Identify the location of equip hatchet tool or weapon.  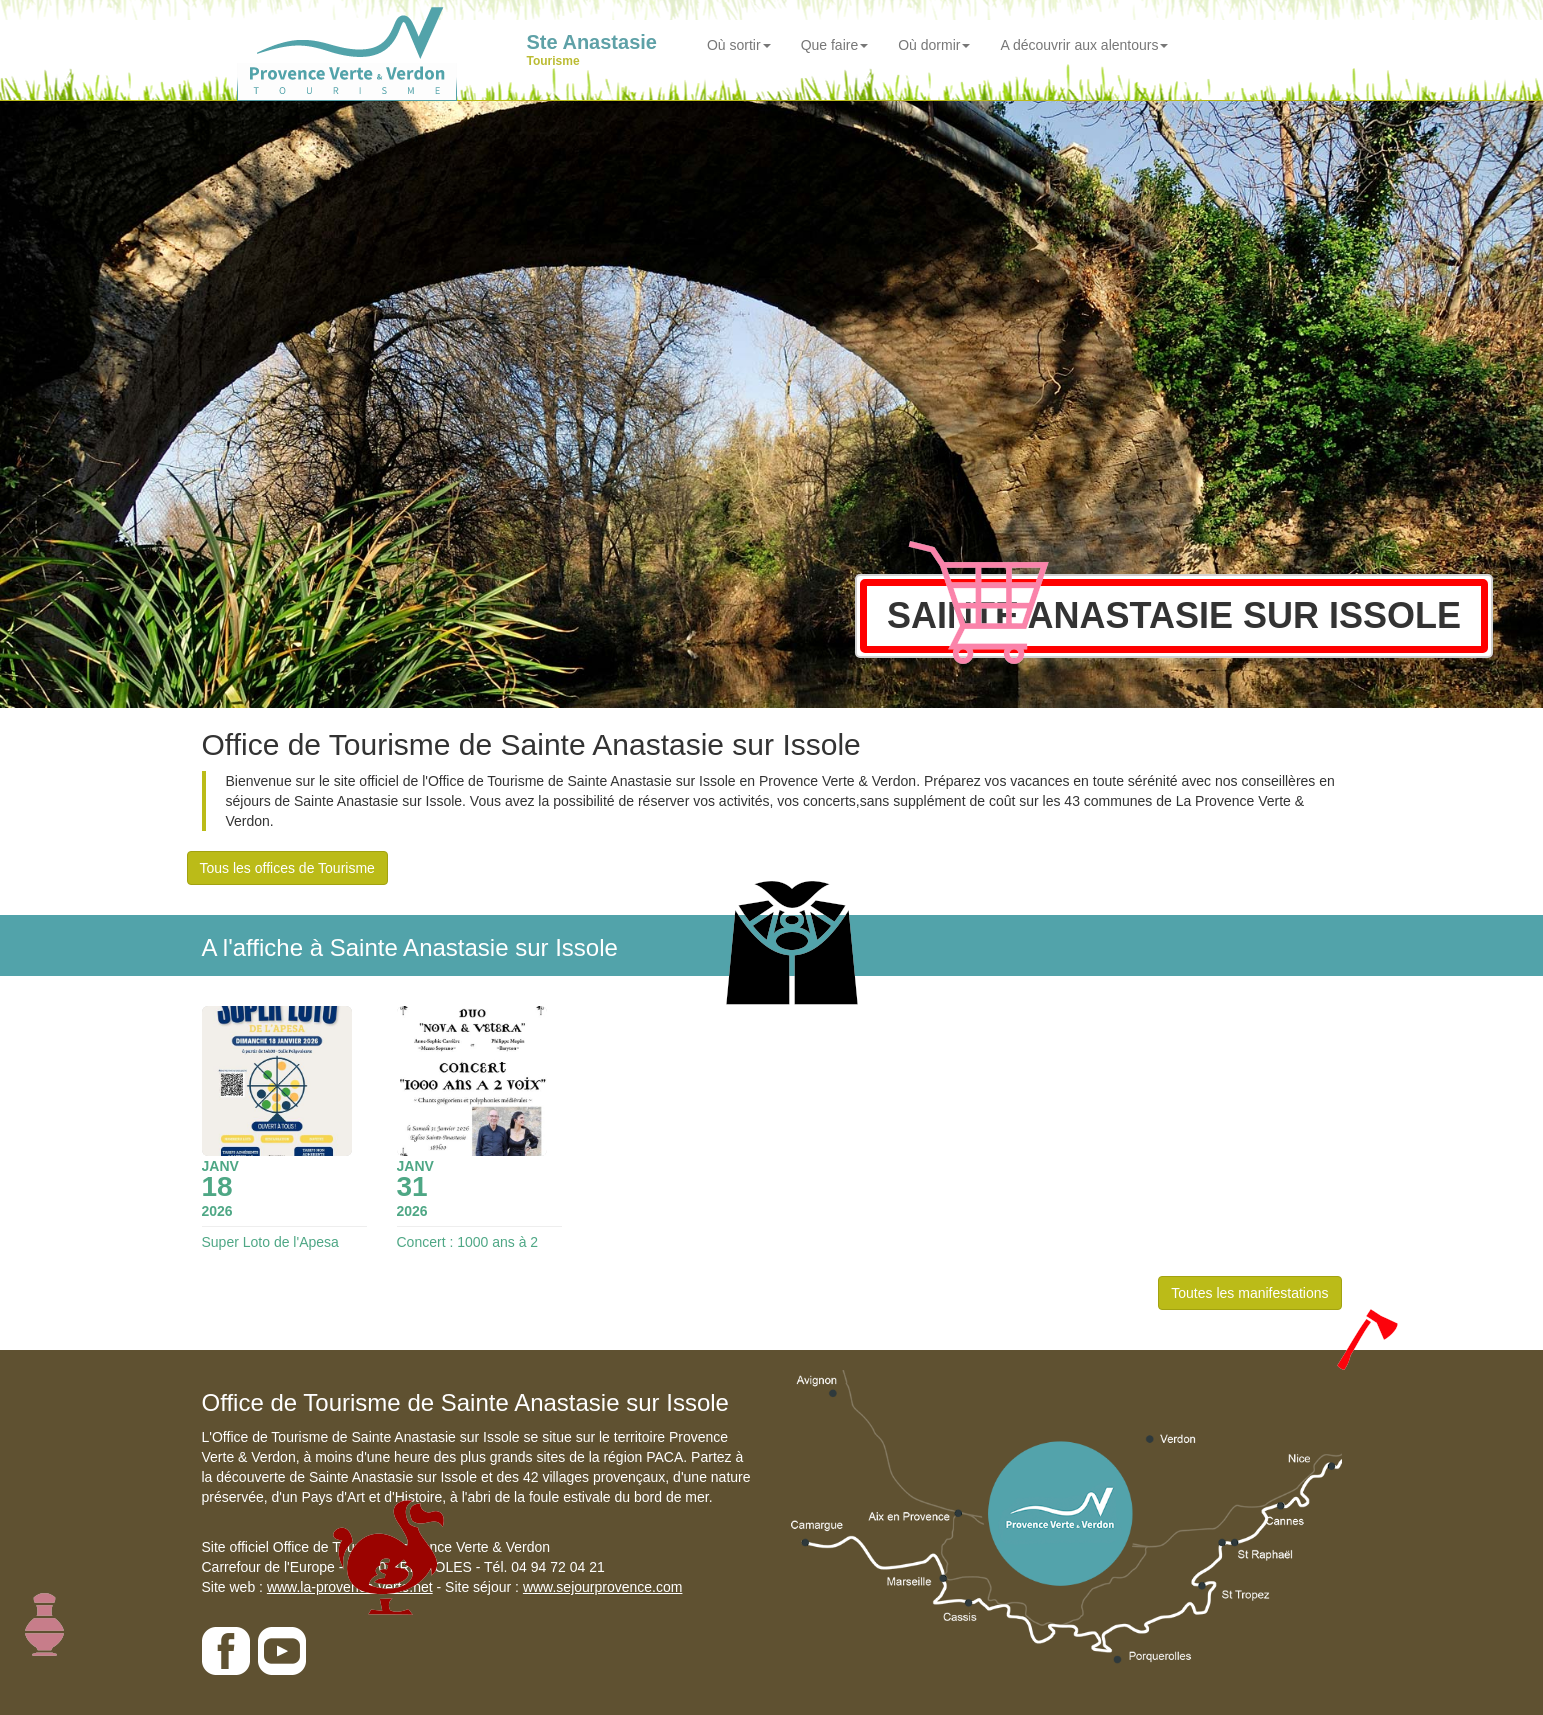
(1367, 1339).